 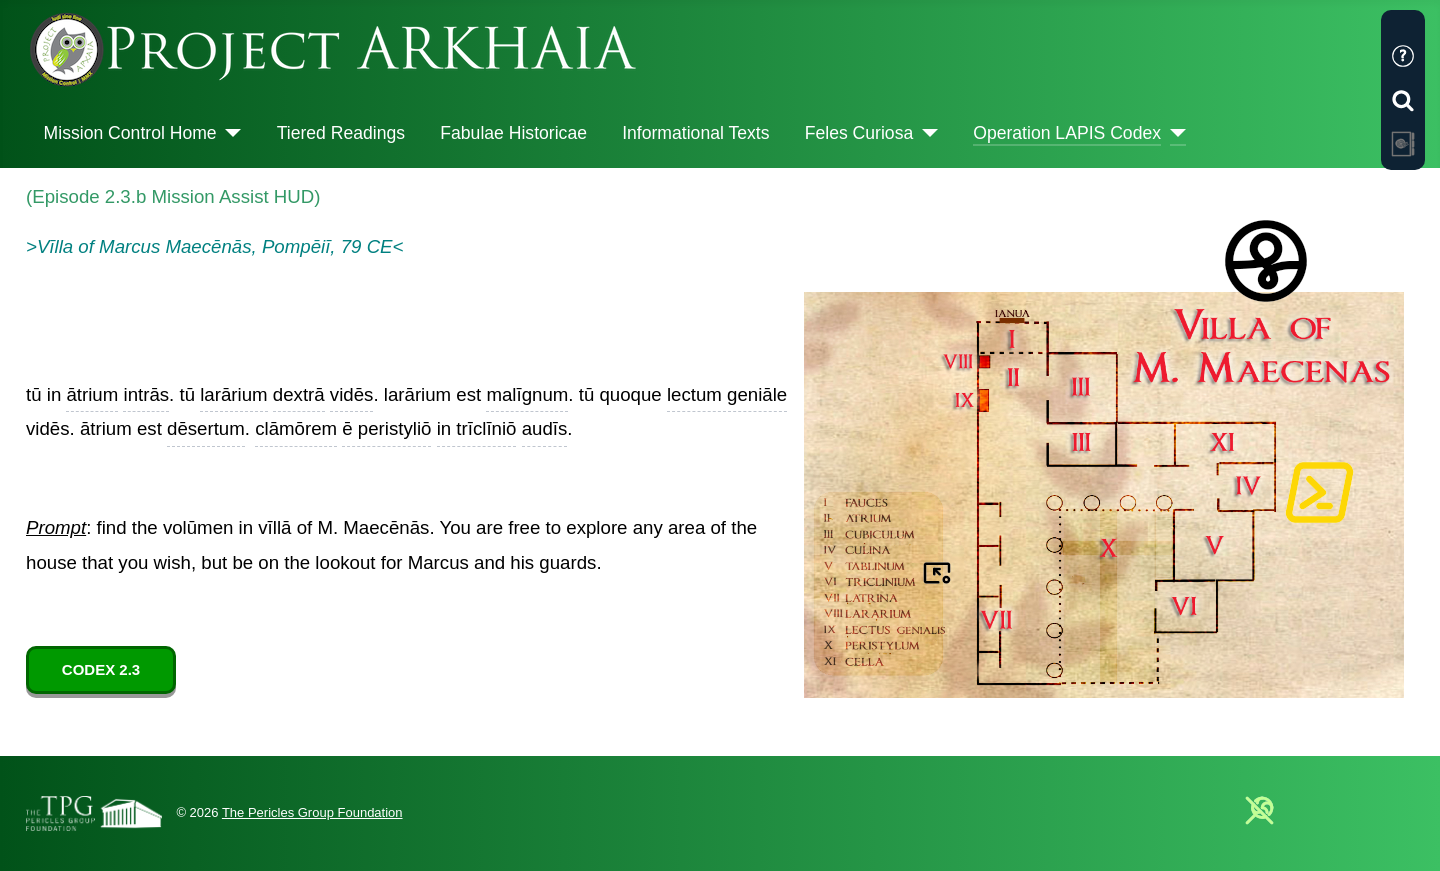 What do you see at coordinates (1319, 492) in the screenshot?
I see `open powershell terminal` at bounding box center [1319, 492].